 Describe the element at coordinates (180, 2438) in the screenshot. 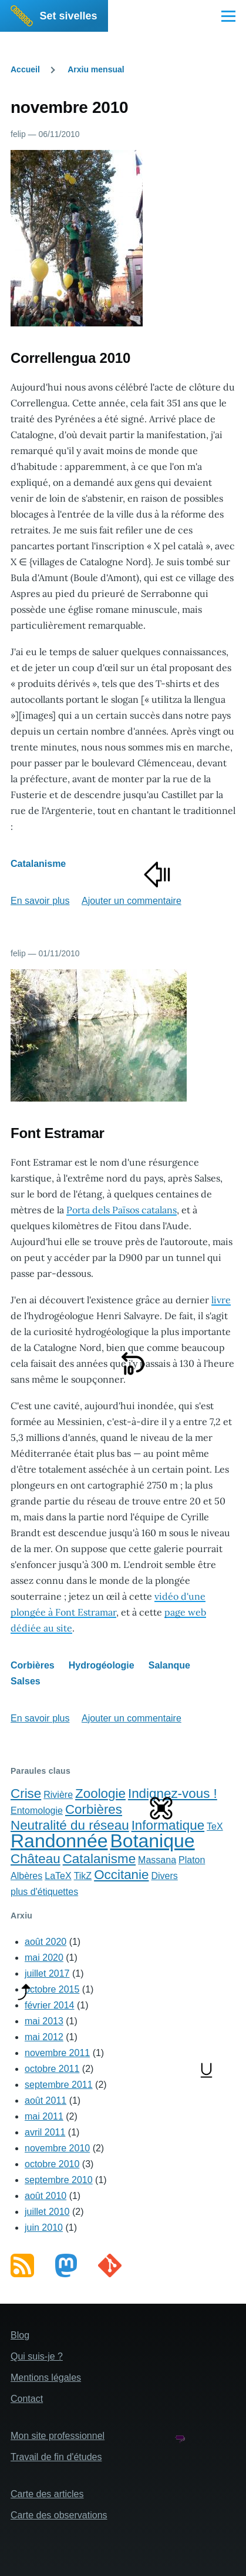

I see `customize theme or appearance settings` at that location.